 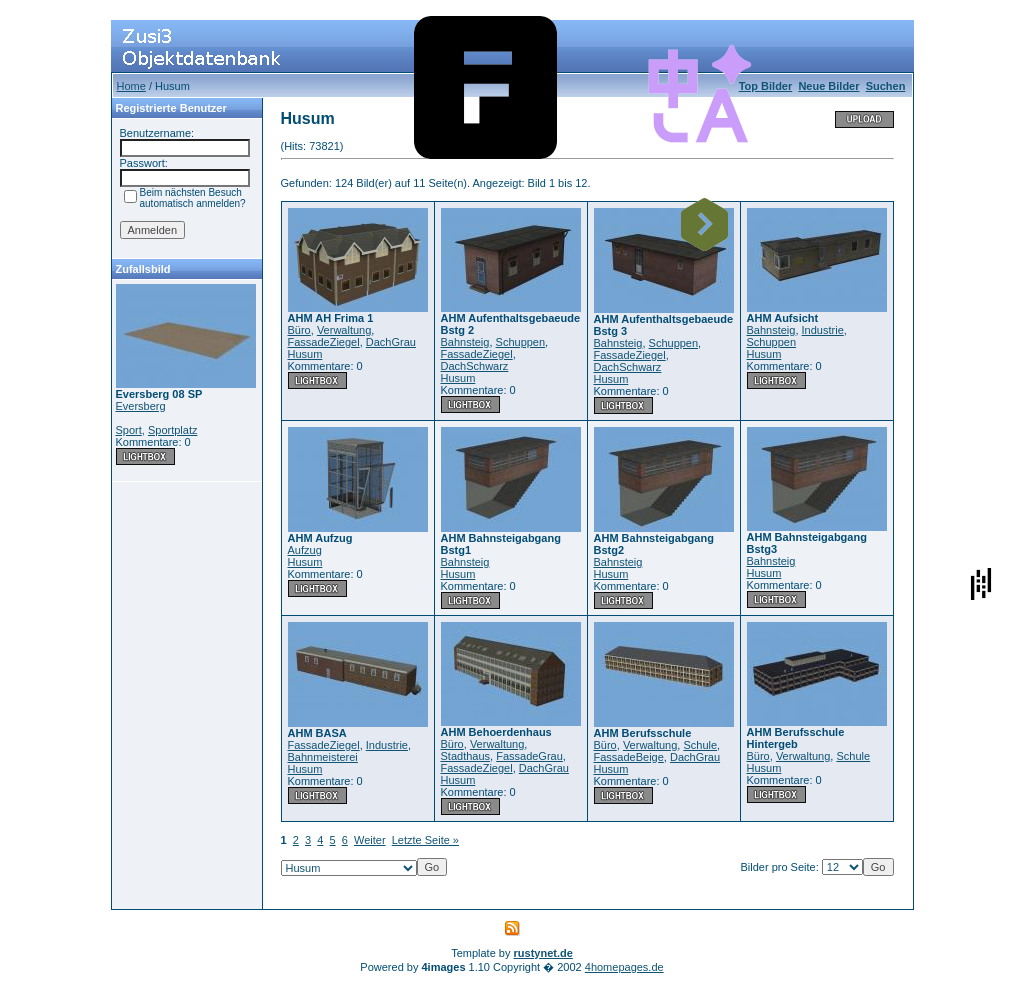 What do you see at coordinates (704, 224) in the screenshot?
I see `buddy CI/CD platform logo` at bounding box center [704, 224].